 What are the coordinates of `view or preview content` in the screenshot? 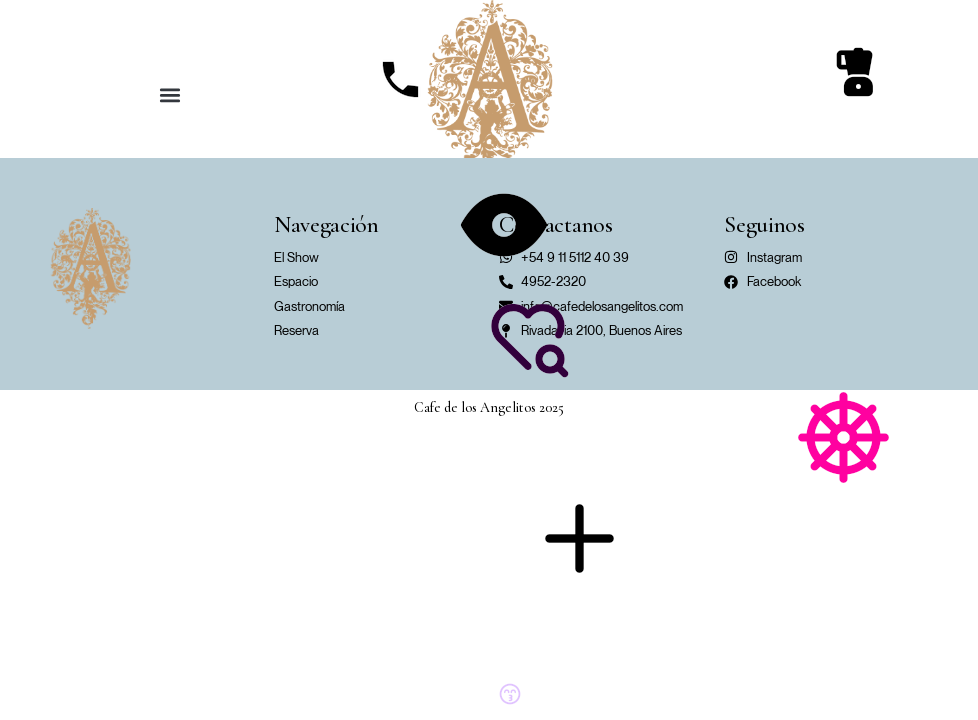 It's located at (504, 225).